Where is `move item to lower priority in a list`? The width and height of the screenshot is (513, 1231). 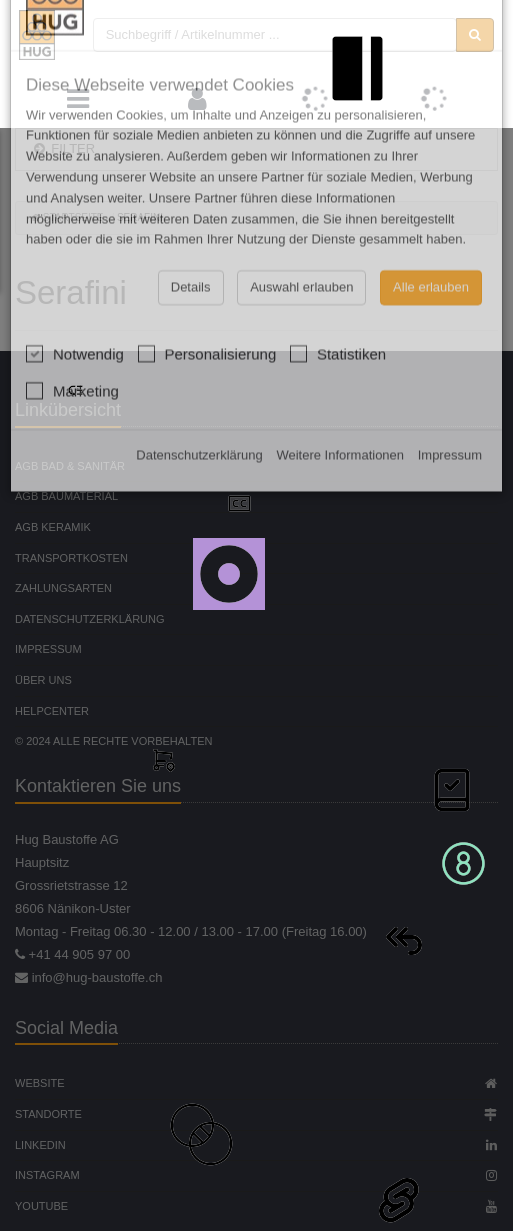
move item to lower priority in a list is located at coordinates (75, 390).